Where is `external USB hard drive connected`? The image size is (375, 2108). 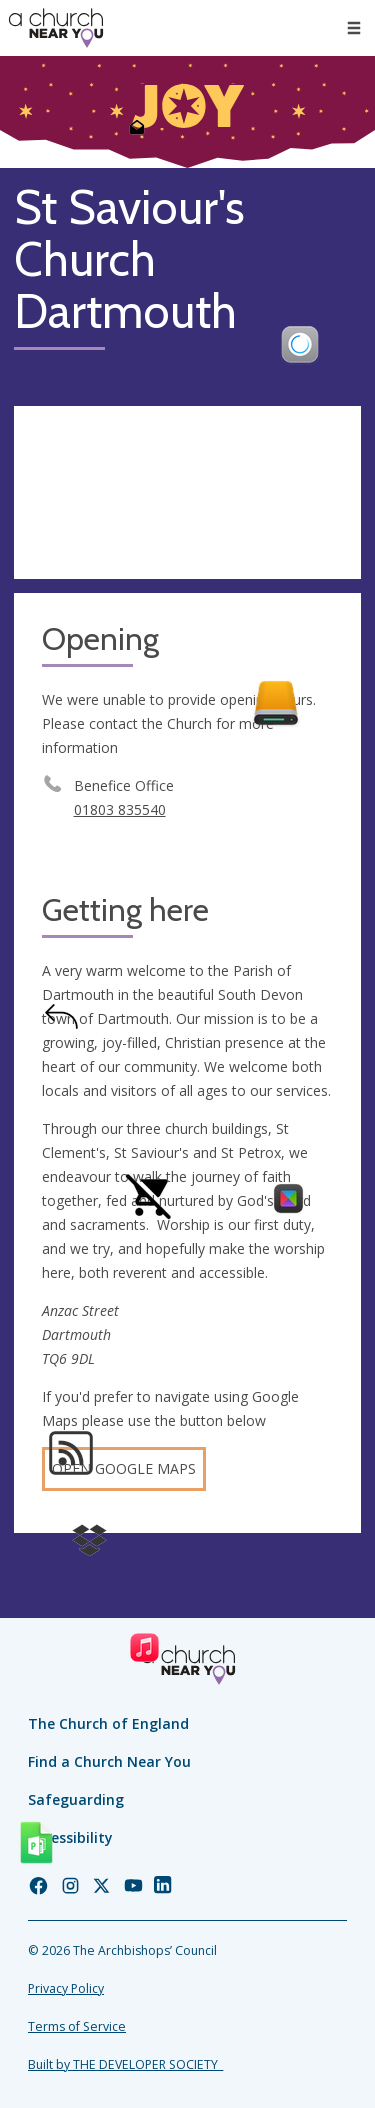 external USB hard drive connected is located at coordinates (276, 703).